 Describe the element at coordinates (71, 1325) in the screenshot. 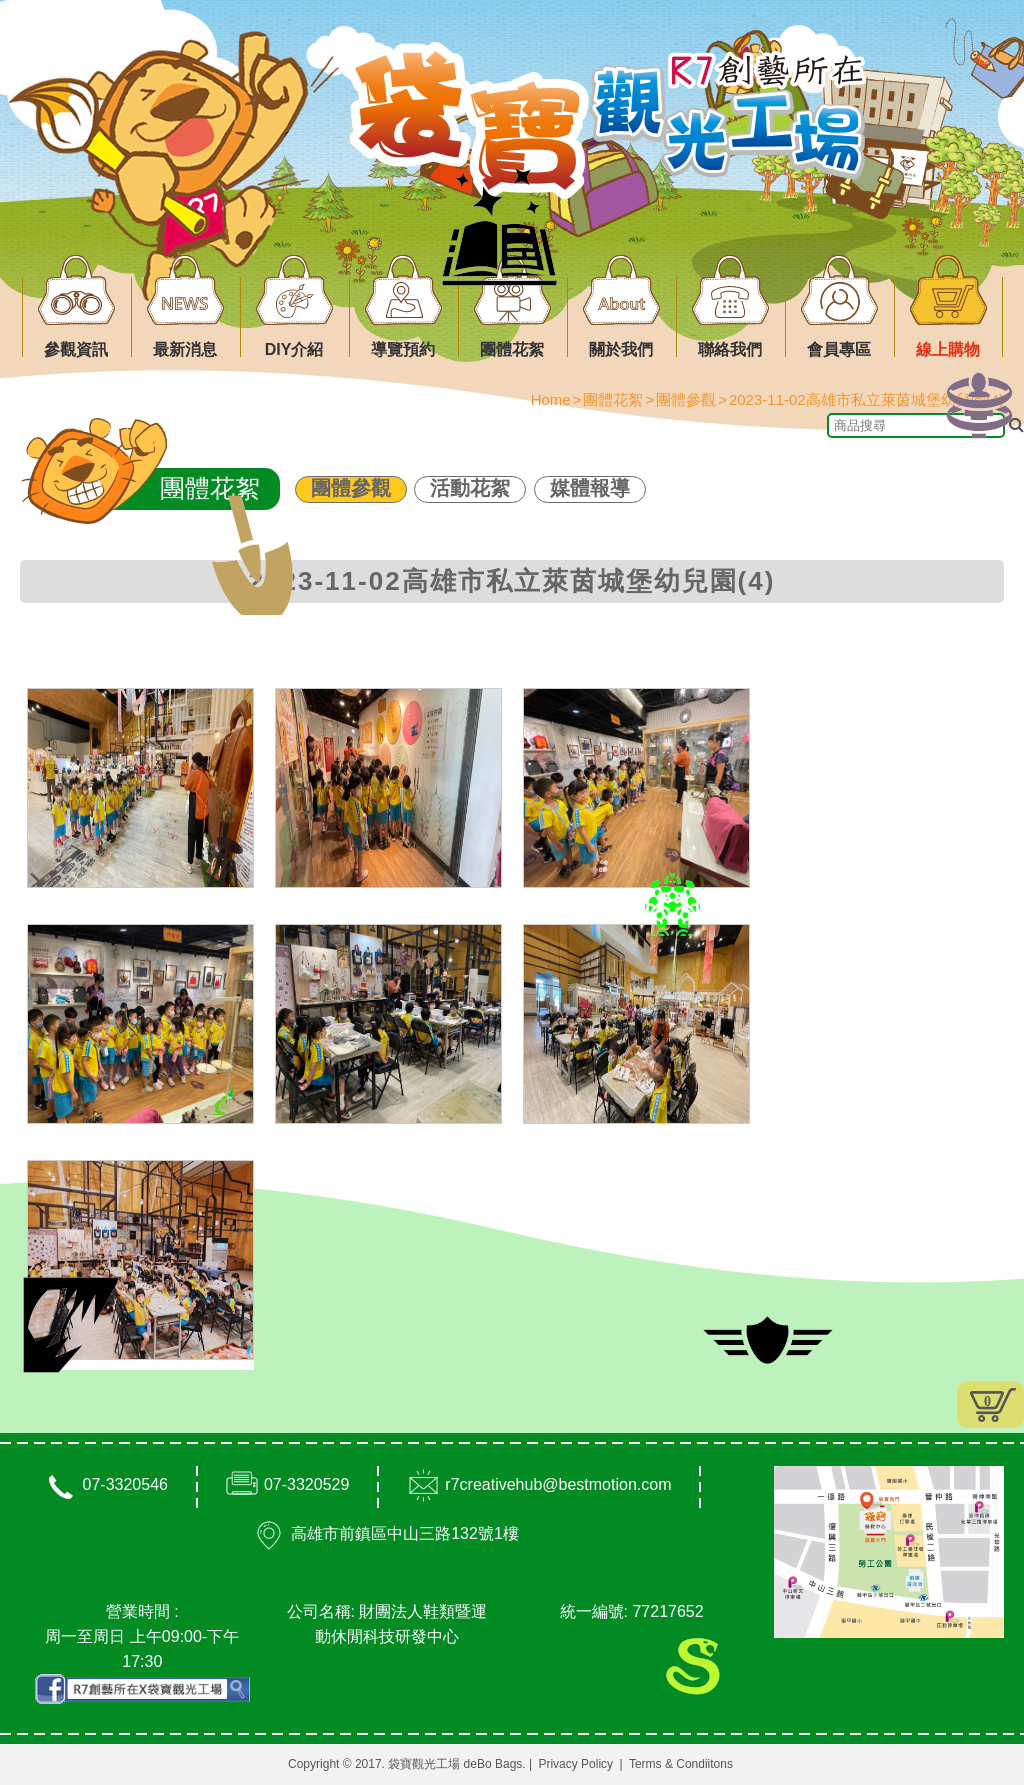

I see `select ent or tree creature character` at that location.